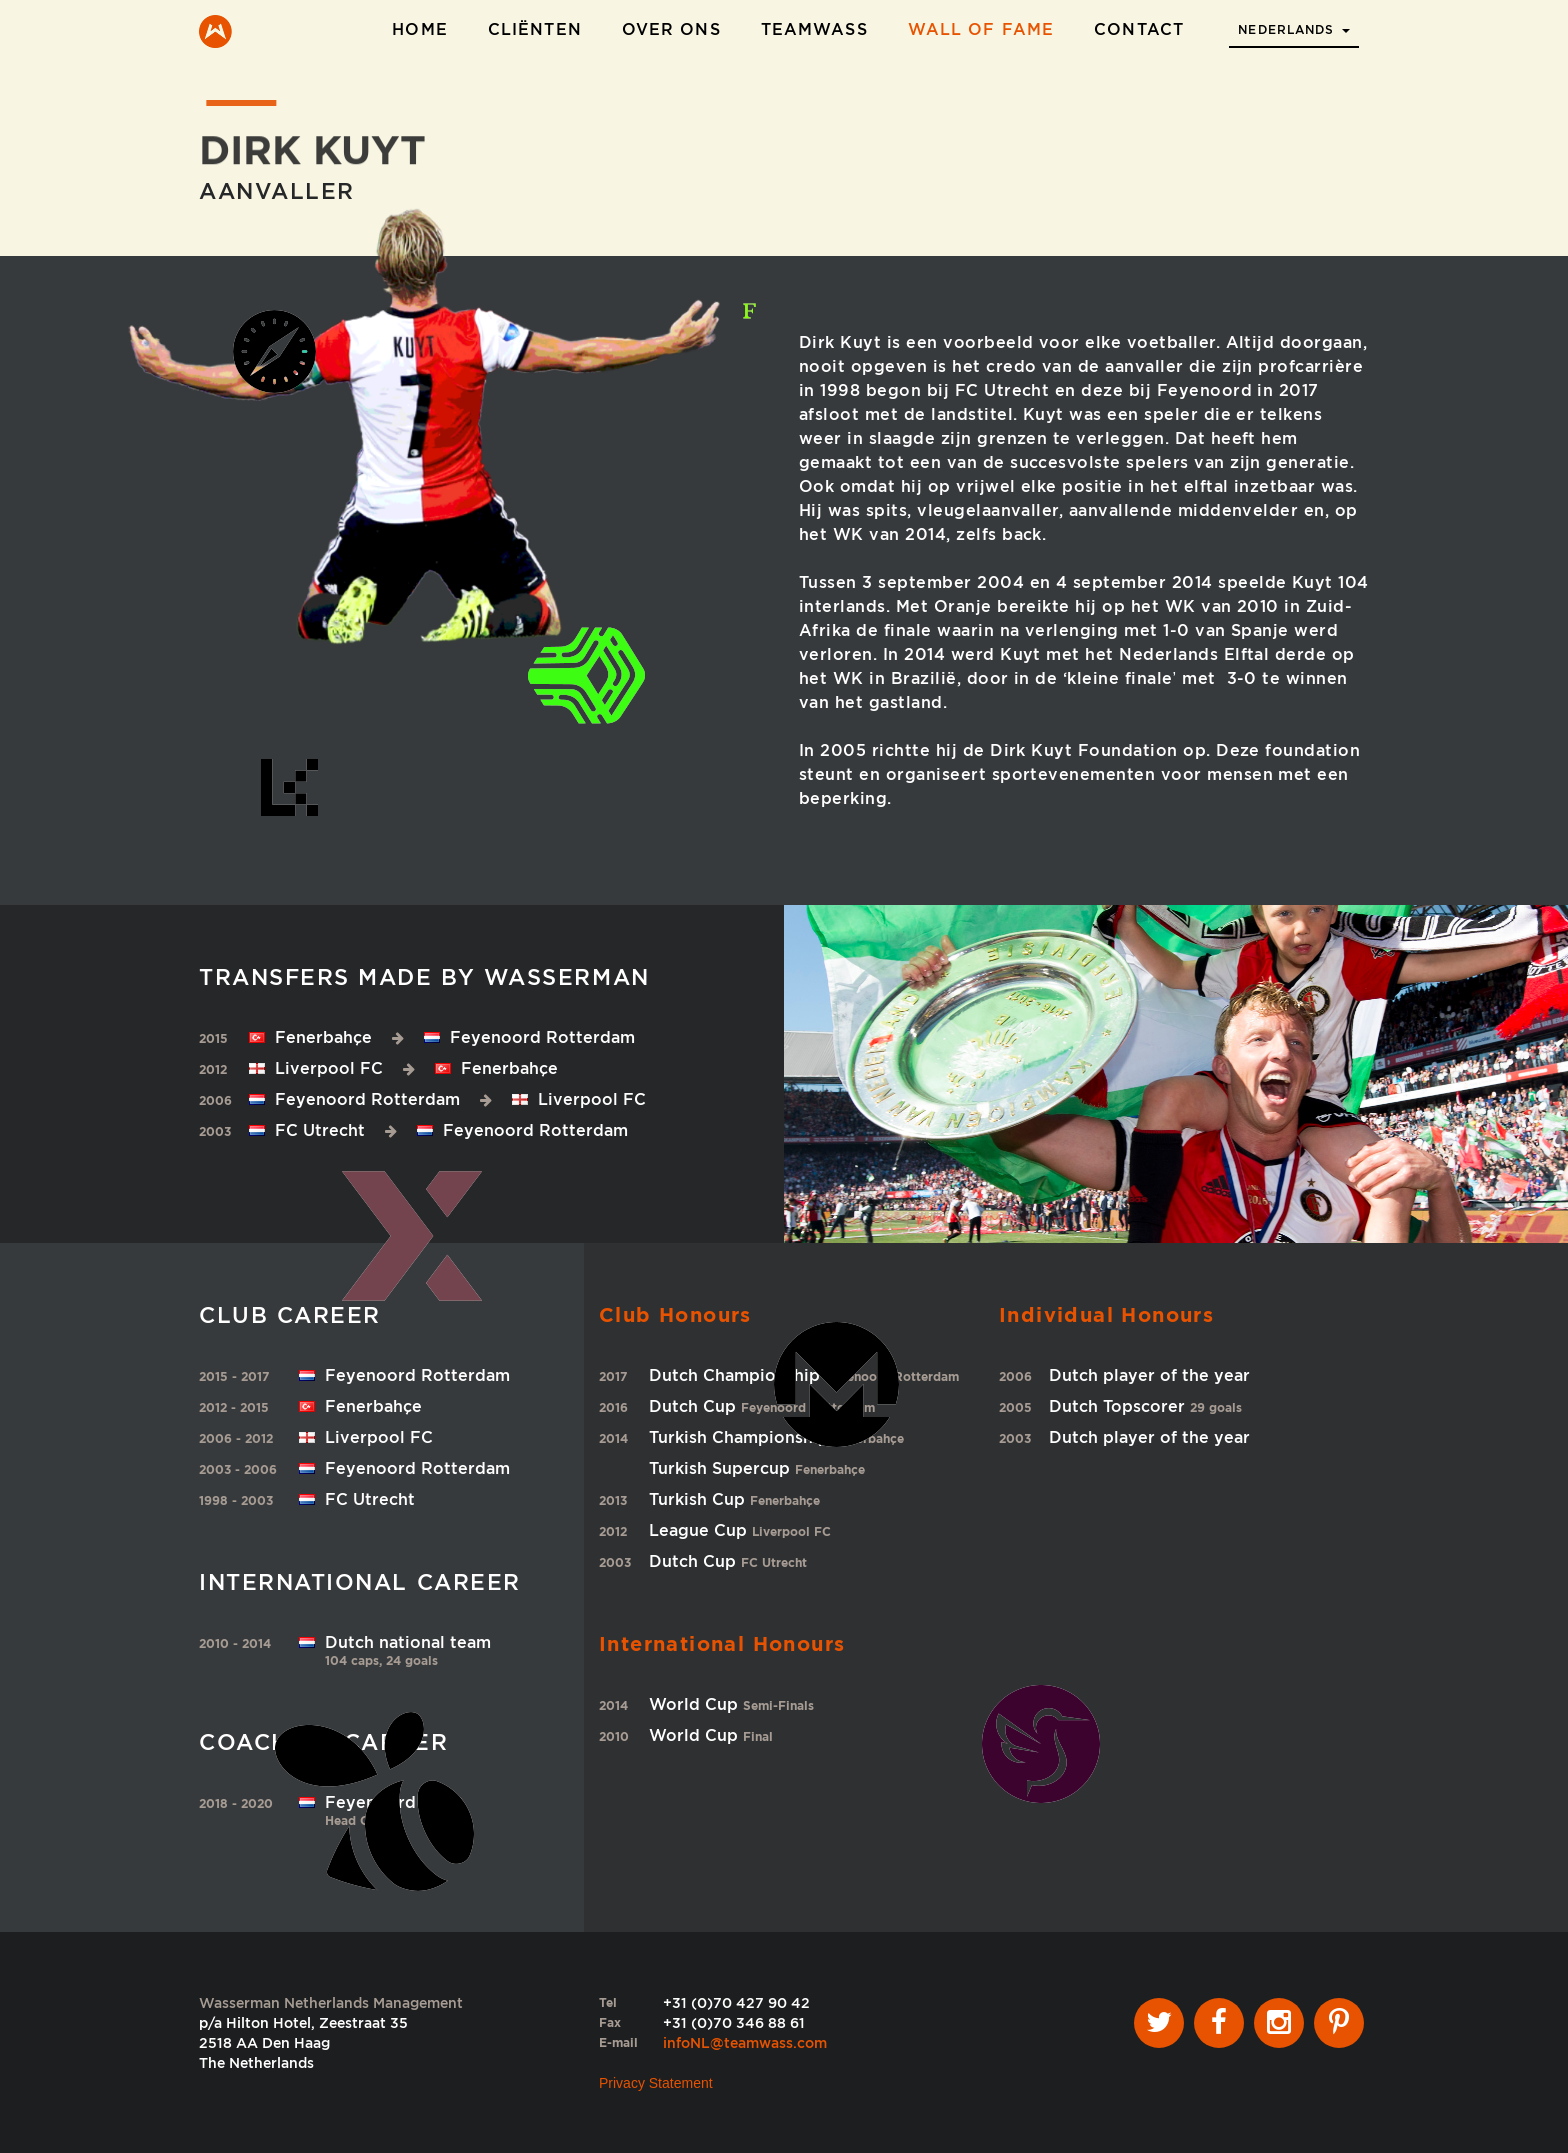 The width and height of the screenshot is (1568, 2153). What do you see at coordinates (374, 1801) in the screenshot?
I see `swarm app logo` at bounding box center [374, 1801].